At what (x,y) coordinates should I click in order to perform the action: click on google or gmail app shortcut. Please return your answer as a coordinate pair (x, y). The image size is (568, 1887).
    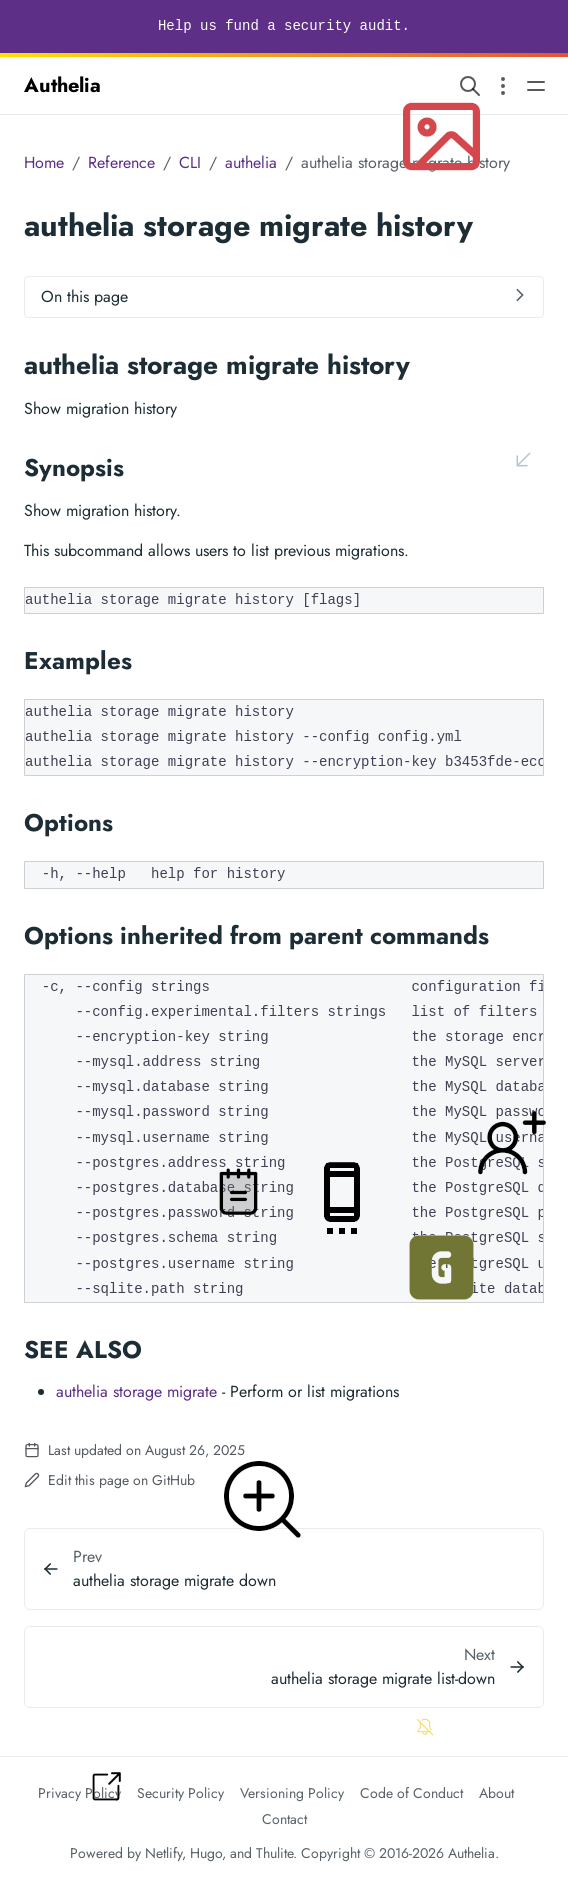
    Looking at the image, I should click on (441, 1267).